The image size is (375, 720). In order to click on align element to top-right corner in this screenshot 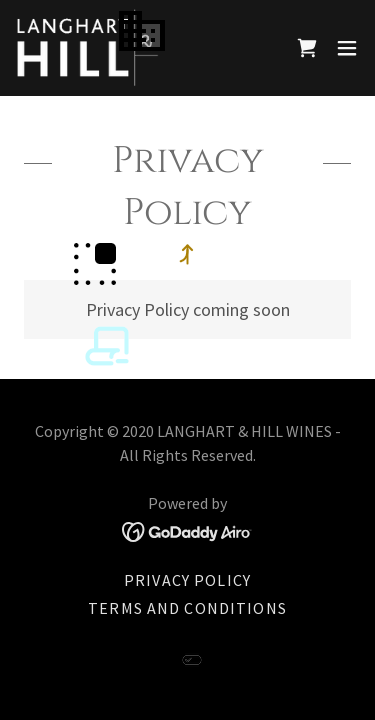, I will do `click(95, 264)`.